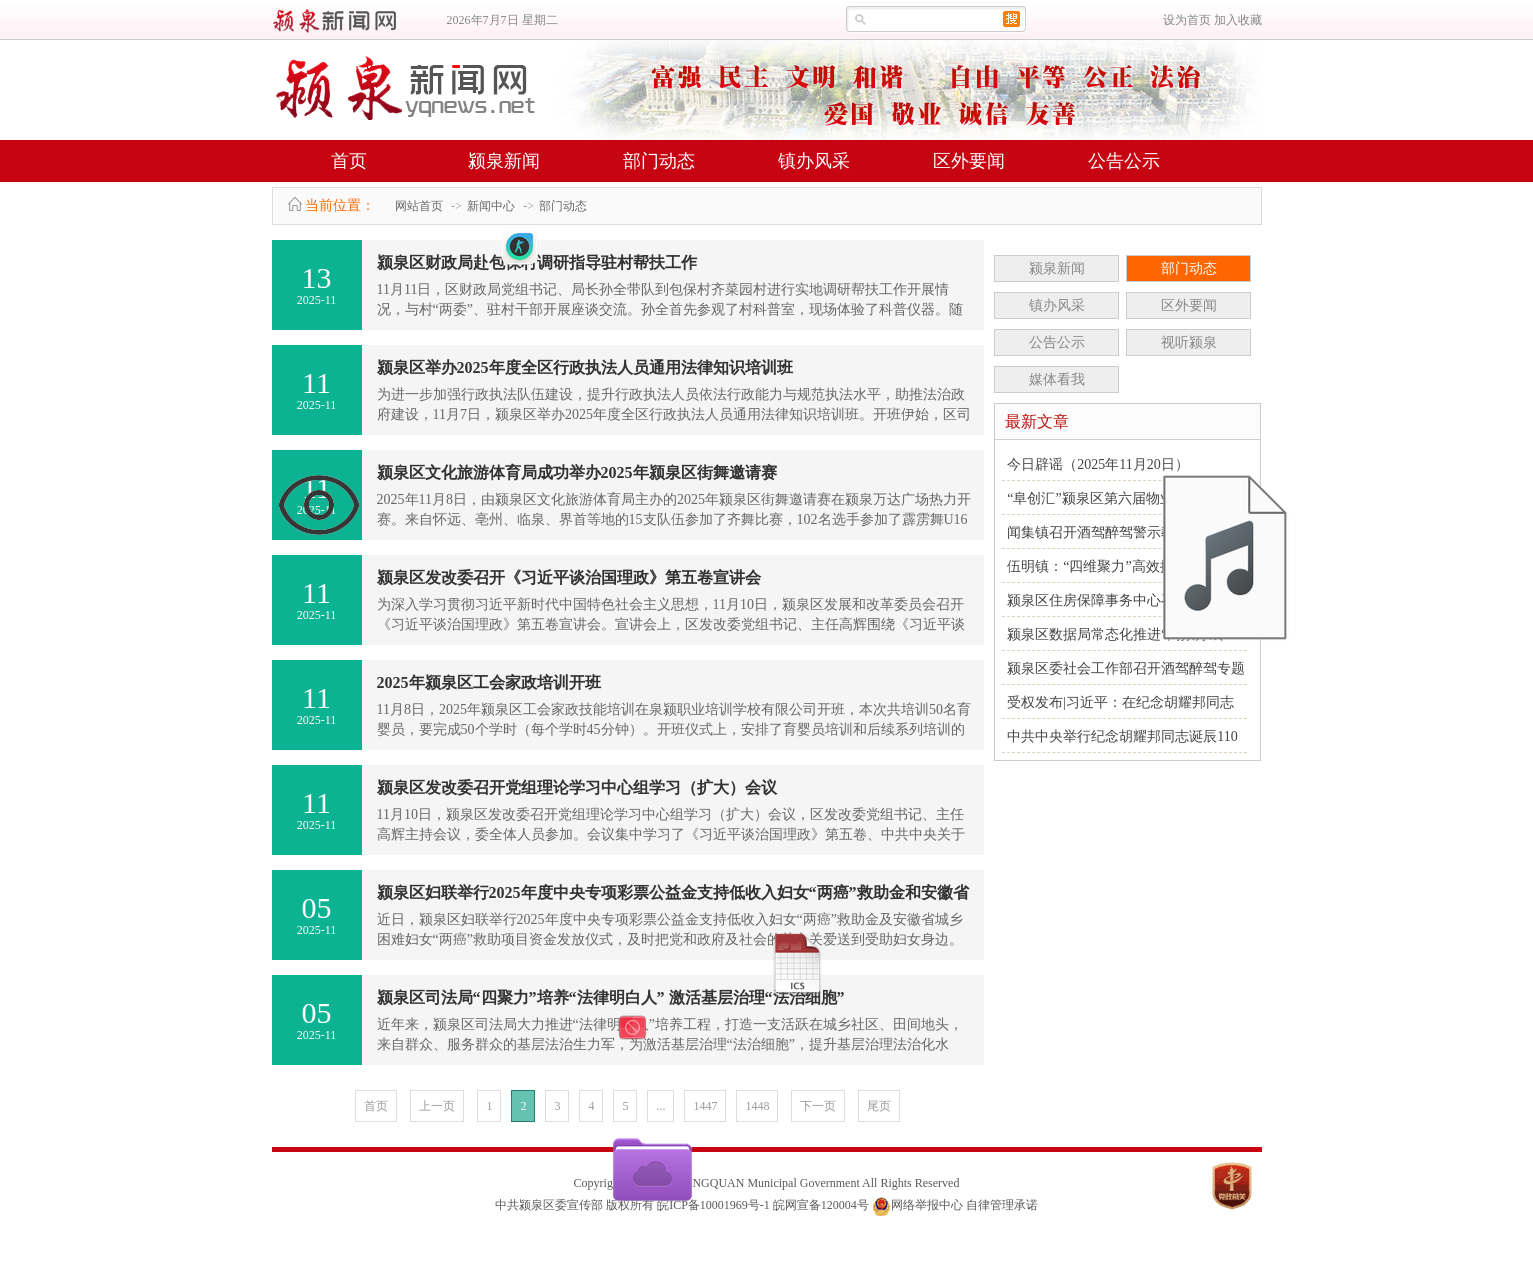  Describe the element at coordinates (652, 1169) in the screenshot. I see `access cloud-synced files and folders` at that location.